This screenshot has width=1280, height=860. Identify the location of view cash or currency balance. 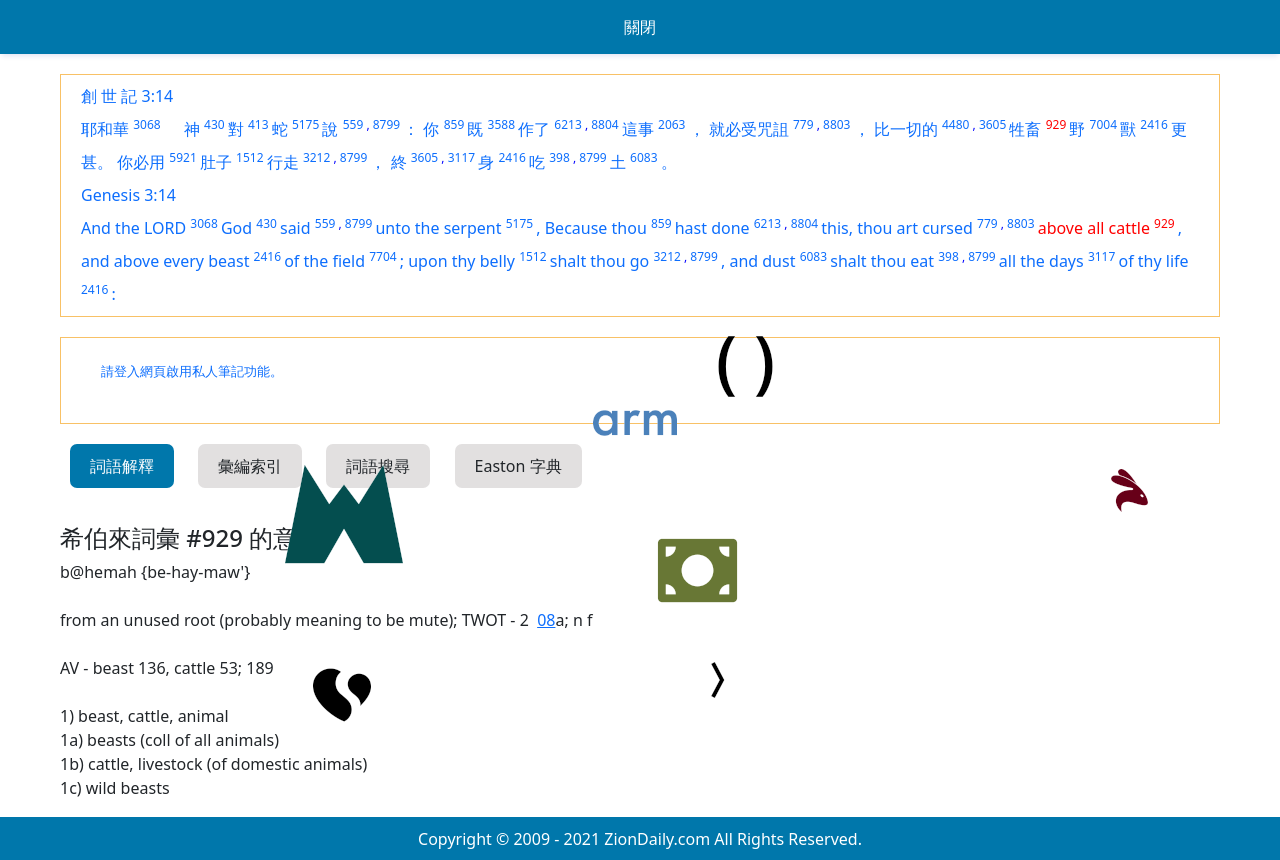
(697, 570).